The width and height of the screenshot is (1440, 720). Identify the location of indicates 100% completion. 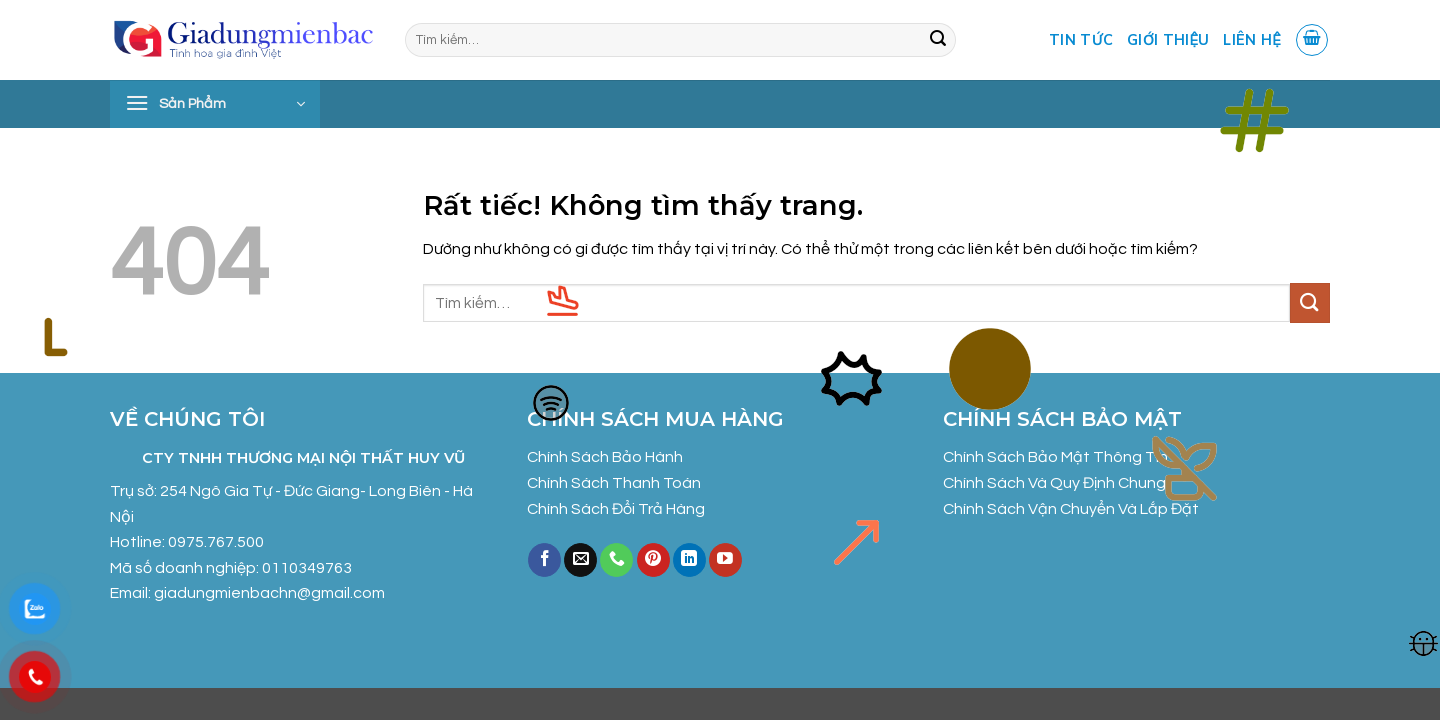
(990, 369).